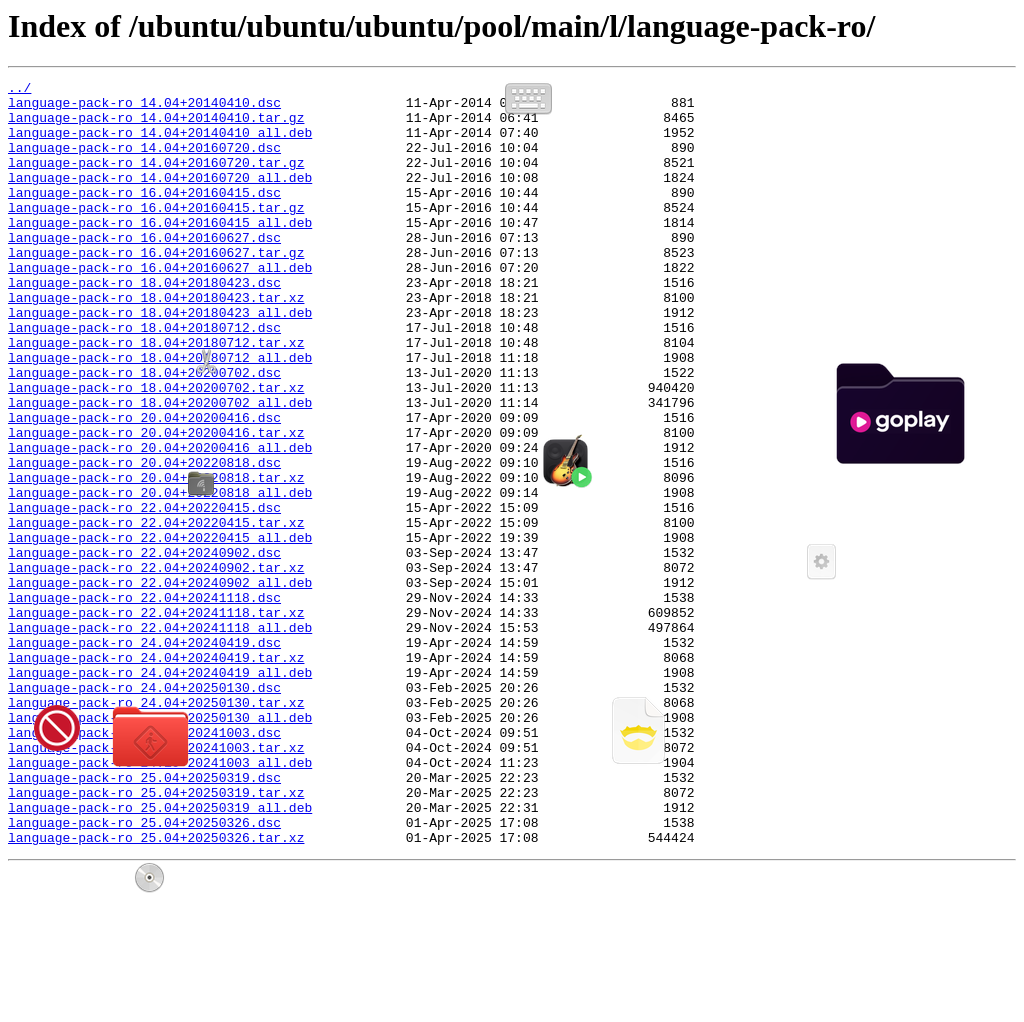  What do you see at coordinates (528, 98) in the screenshot?
I see `open keyboard settings` at bounding box center [528, 98].